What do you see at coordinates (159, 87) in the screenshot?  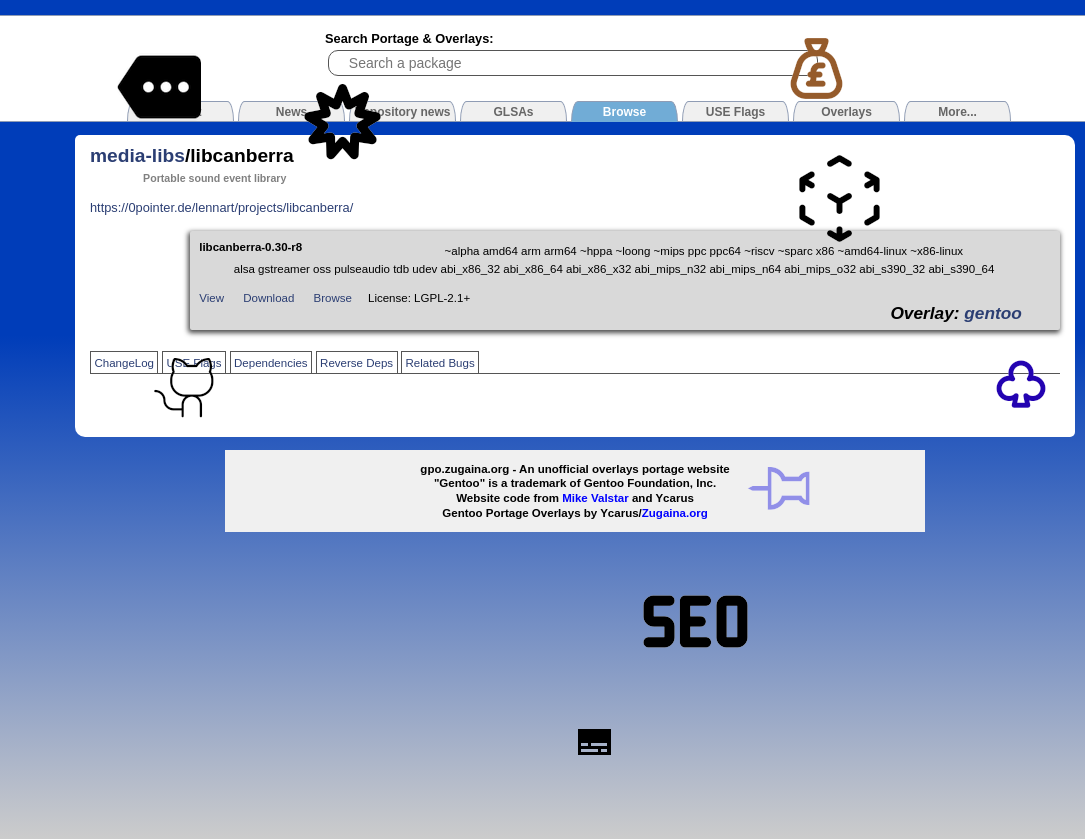 I see `view more notifications` at bounding box center [159, 87].